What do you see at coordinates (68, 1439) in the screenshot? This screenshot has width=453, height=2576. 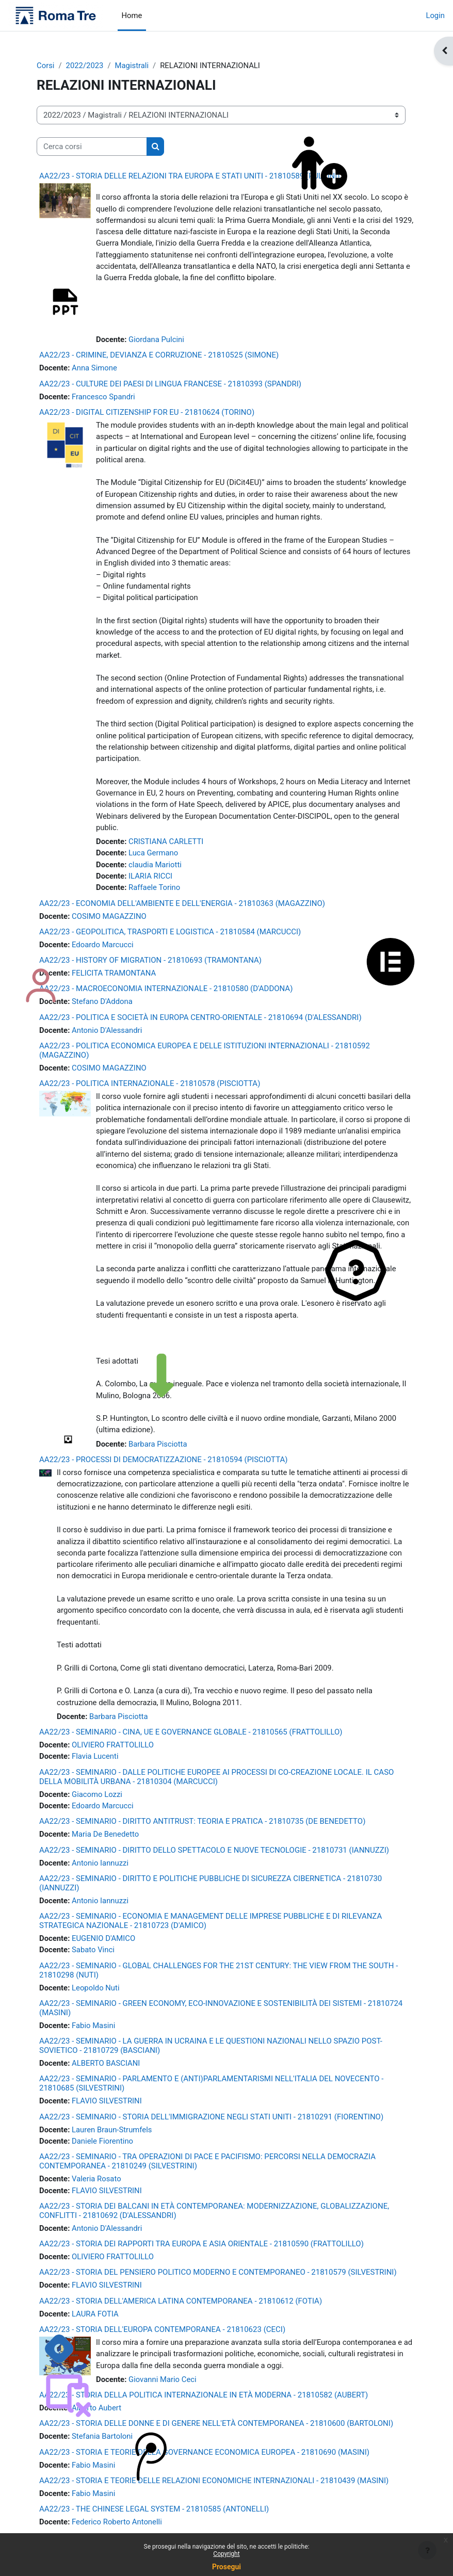 I see `move message to inbox` at bounding box center [68, 1439].